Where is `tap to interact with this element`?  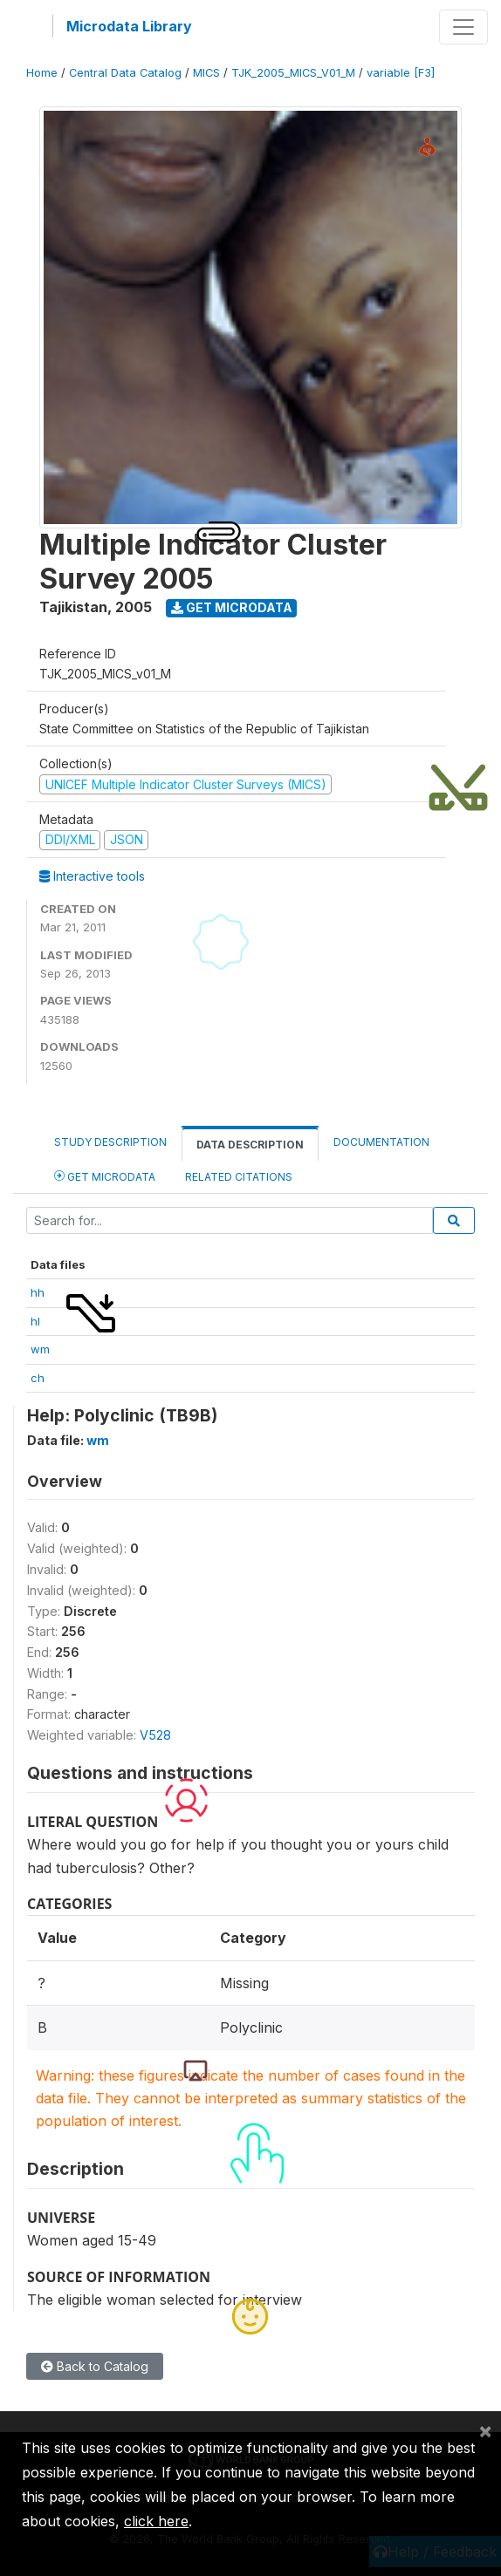 tap to interact with this element is located at coordinates (257, 2154).